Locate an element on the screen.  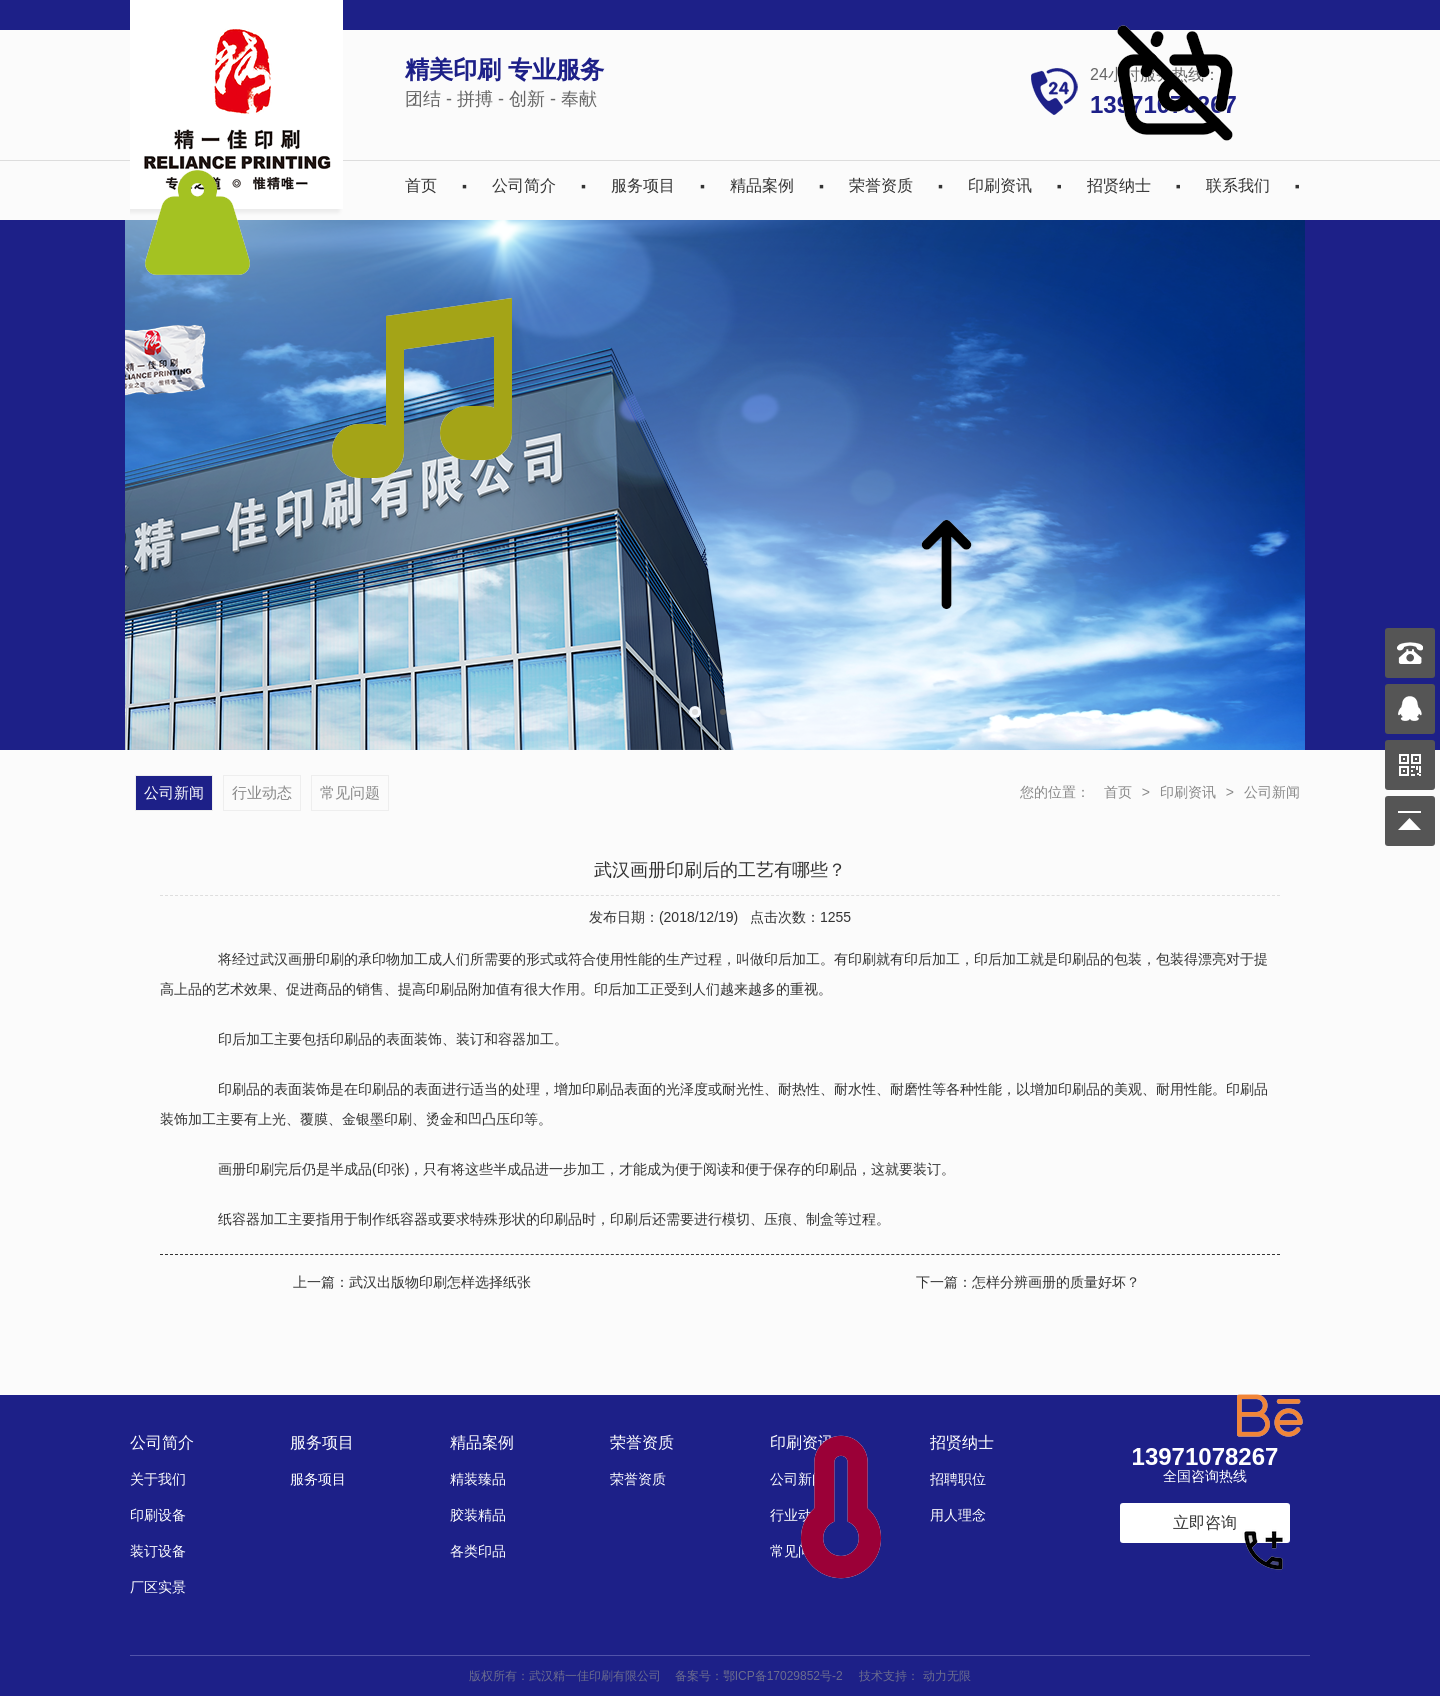
access music library or player is located at coordinates (422, 388).